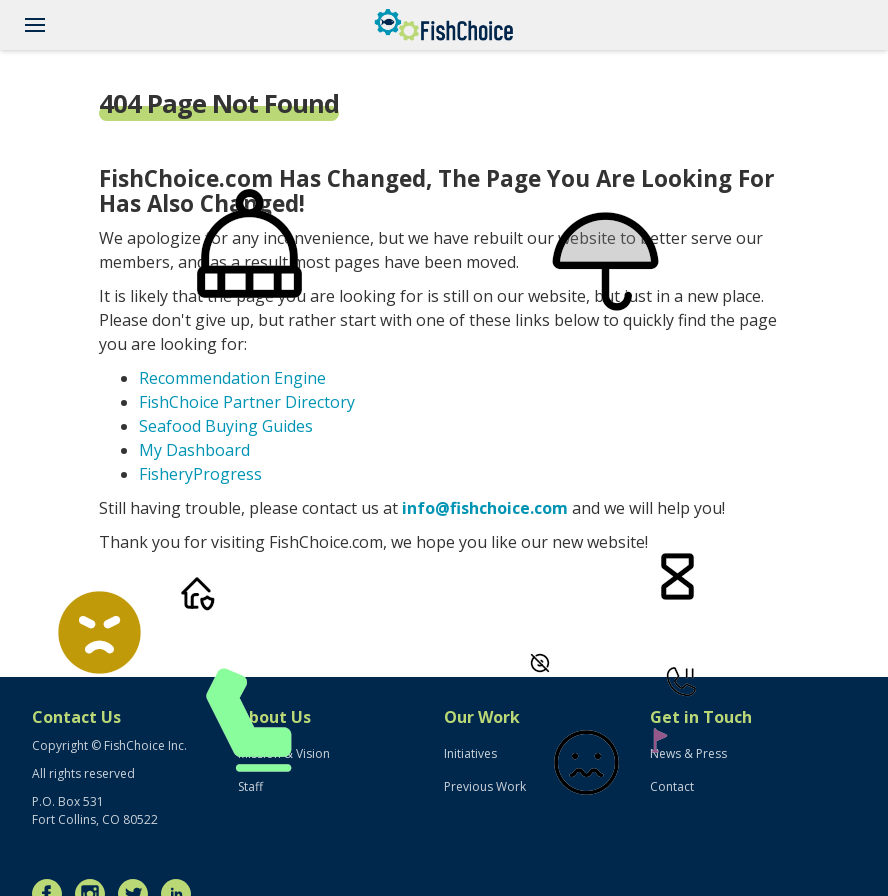 The width and height of the screenshot is (888, 896). Describe the element at coordinates (682, 681) in the screenshot. I see `put a call on hold` at that location.